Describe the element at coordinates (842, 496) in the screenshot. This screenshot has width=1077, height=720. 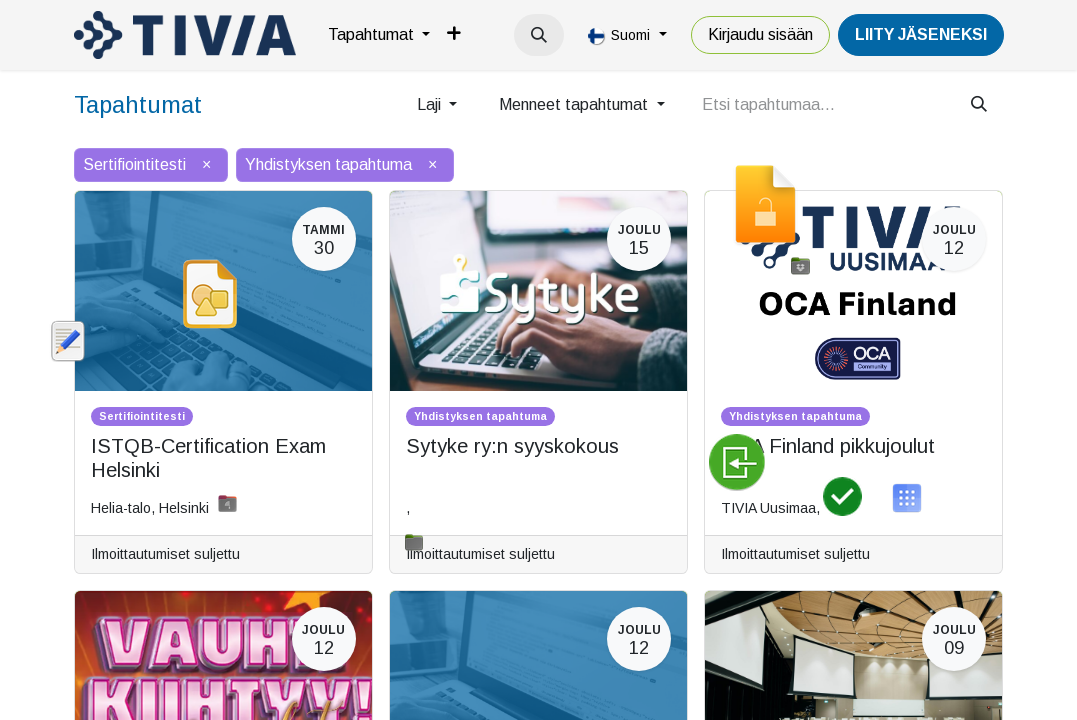
I see `confirm or apply changes in a dialog` at that location.